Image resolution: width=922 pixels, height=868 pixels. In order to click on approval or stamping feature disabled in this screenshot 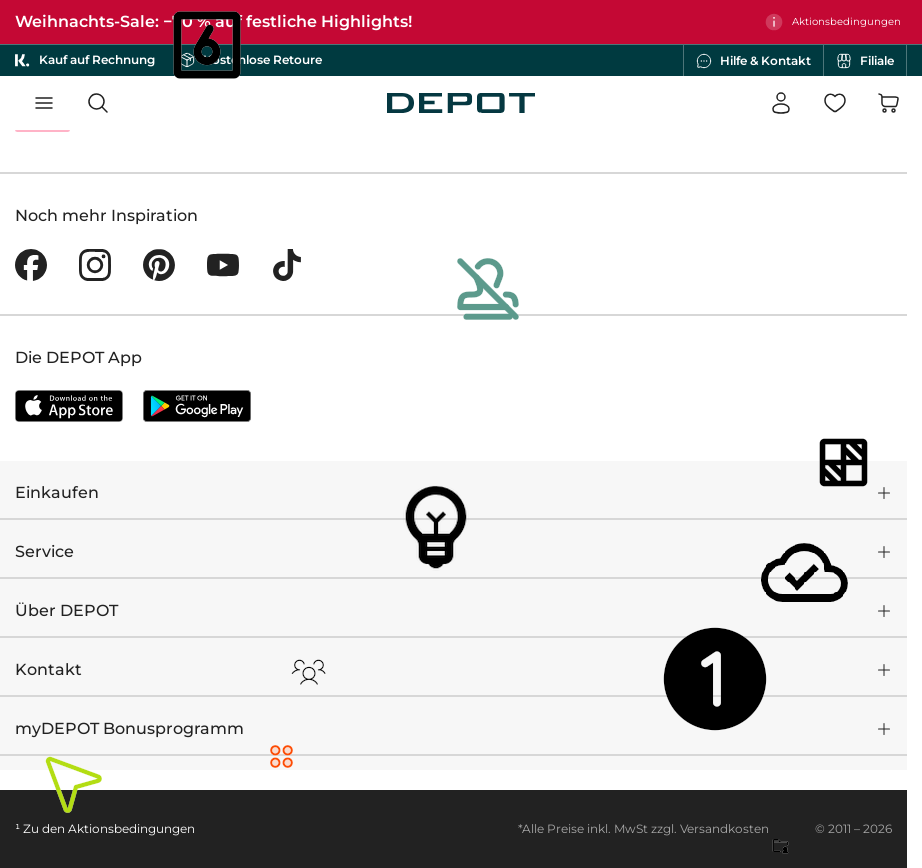, I will do `click(488, 289)`.